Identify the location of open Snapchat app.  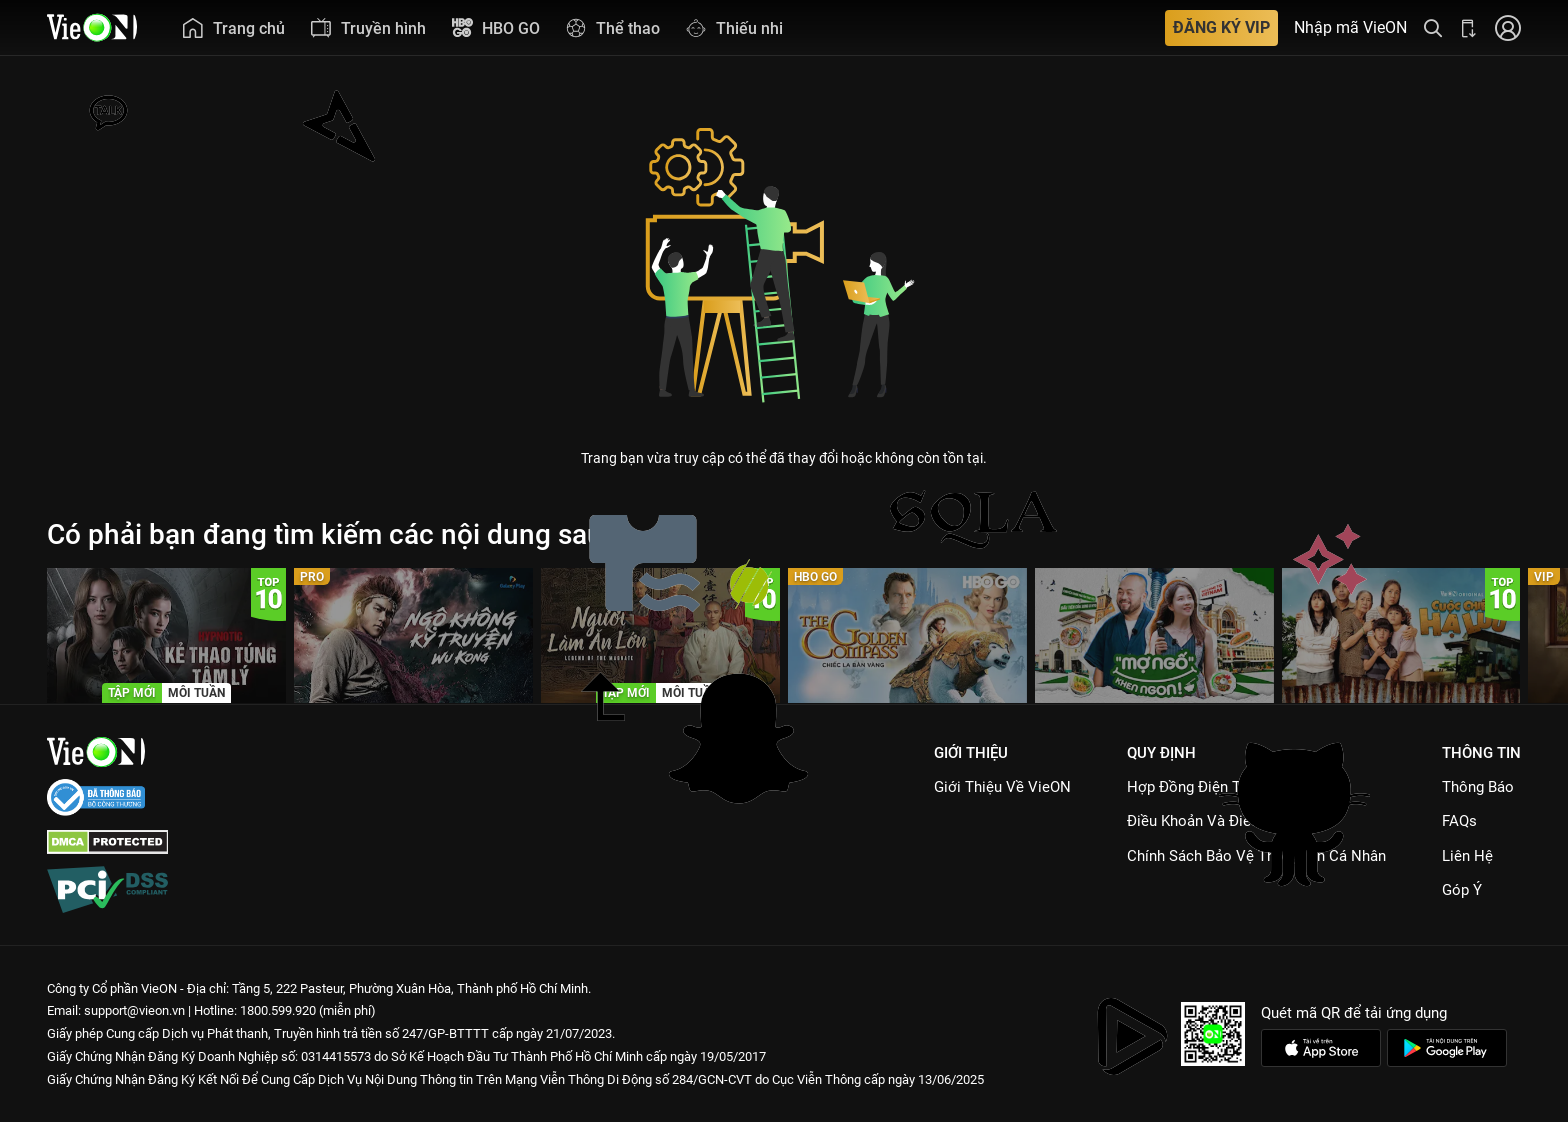
(738, 738).